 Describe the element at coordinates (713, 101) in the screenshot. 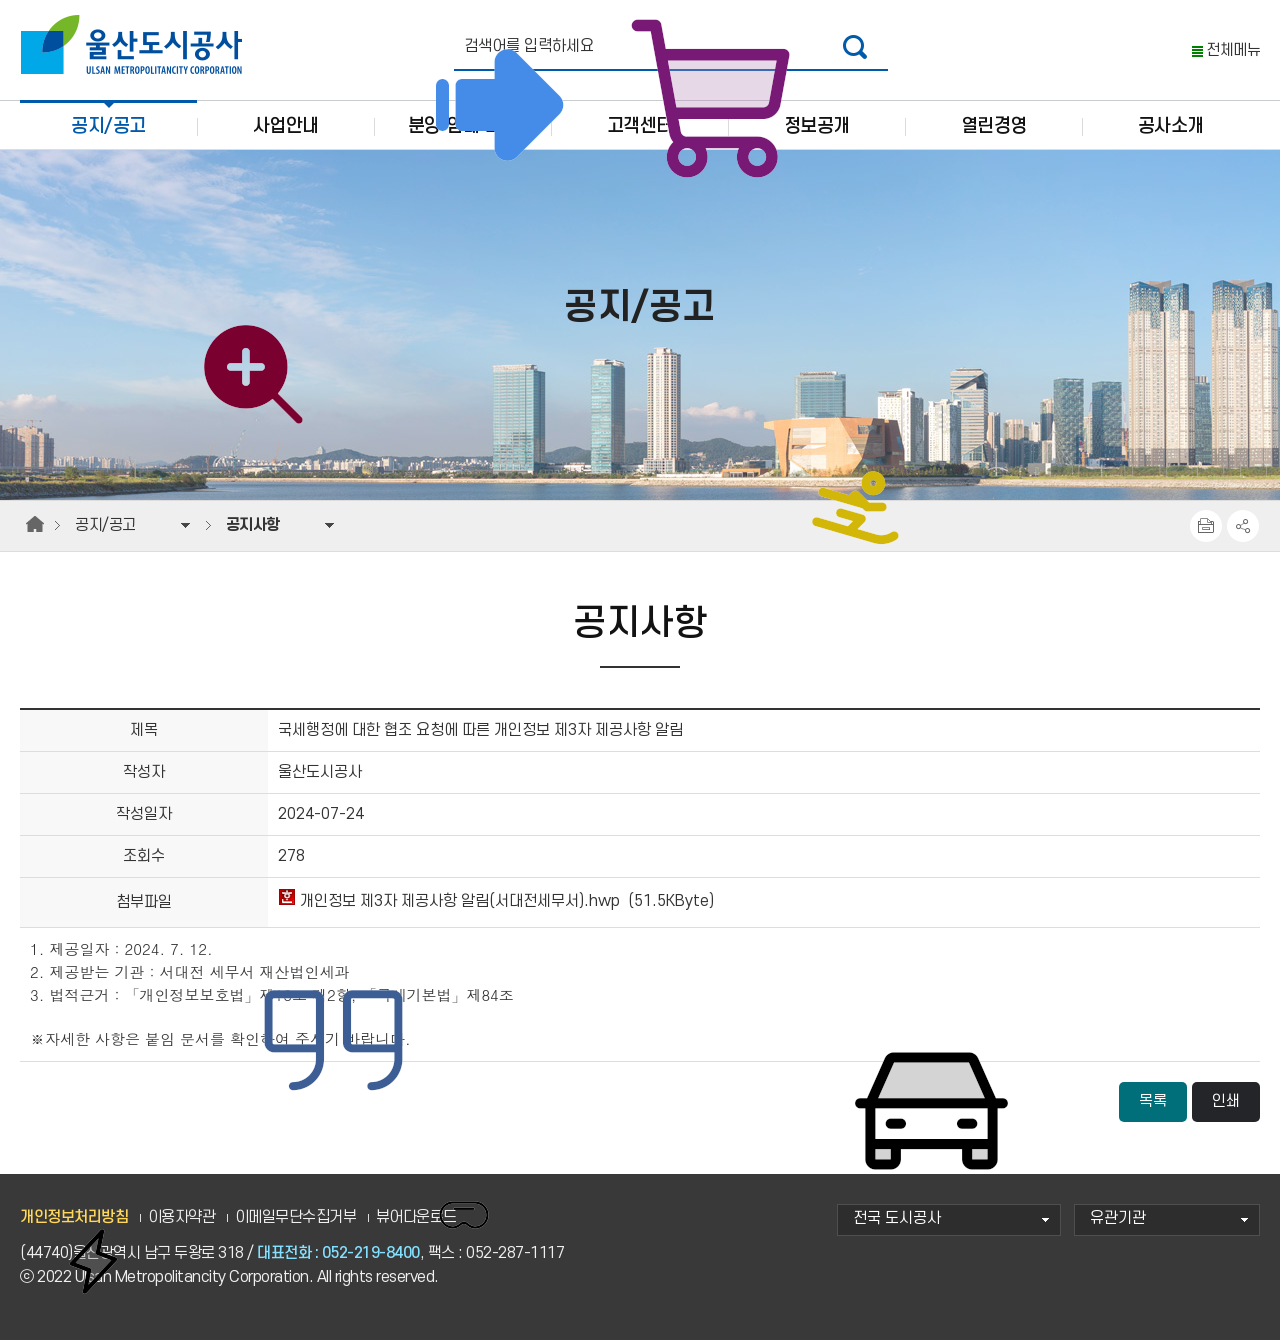

I see `view your shopping cart` at that location.